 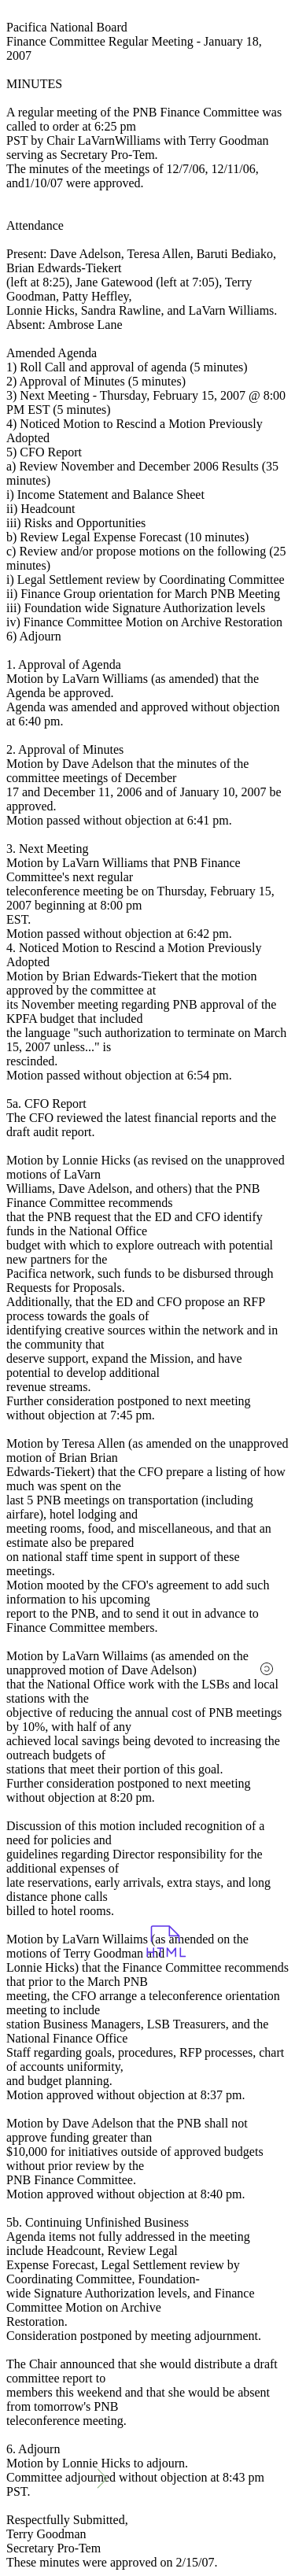 I want to click on view or open an HTML file, so click(x=165, y=1943).